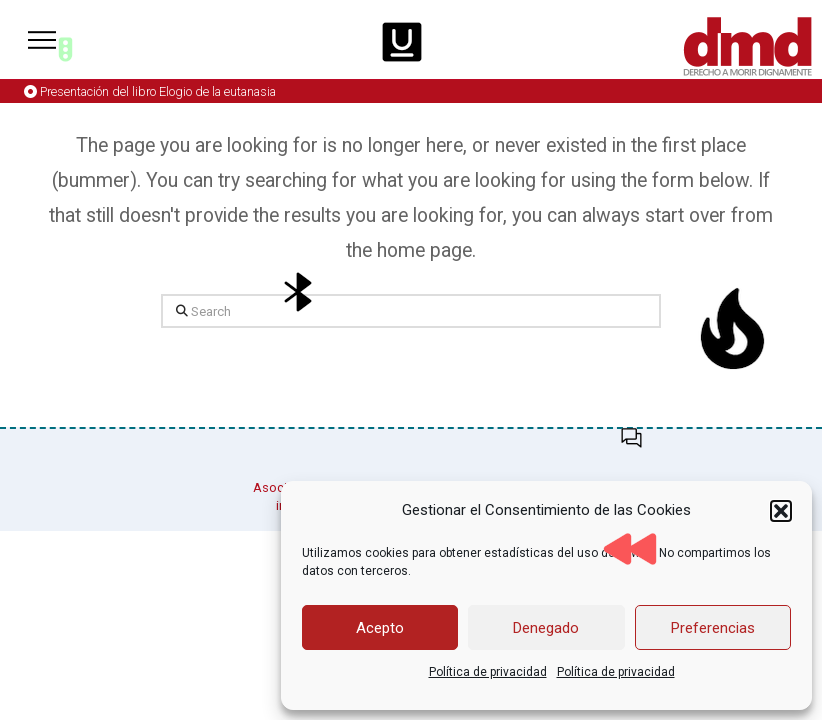 This screenshot has height=720, width=822. Describe the element at coordinates (65, 49) in the screenshot. I see `traffic or navigation status indicator` at that location.